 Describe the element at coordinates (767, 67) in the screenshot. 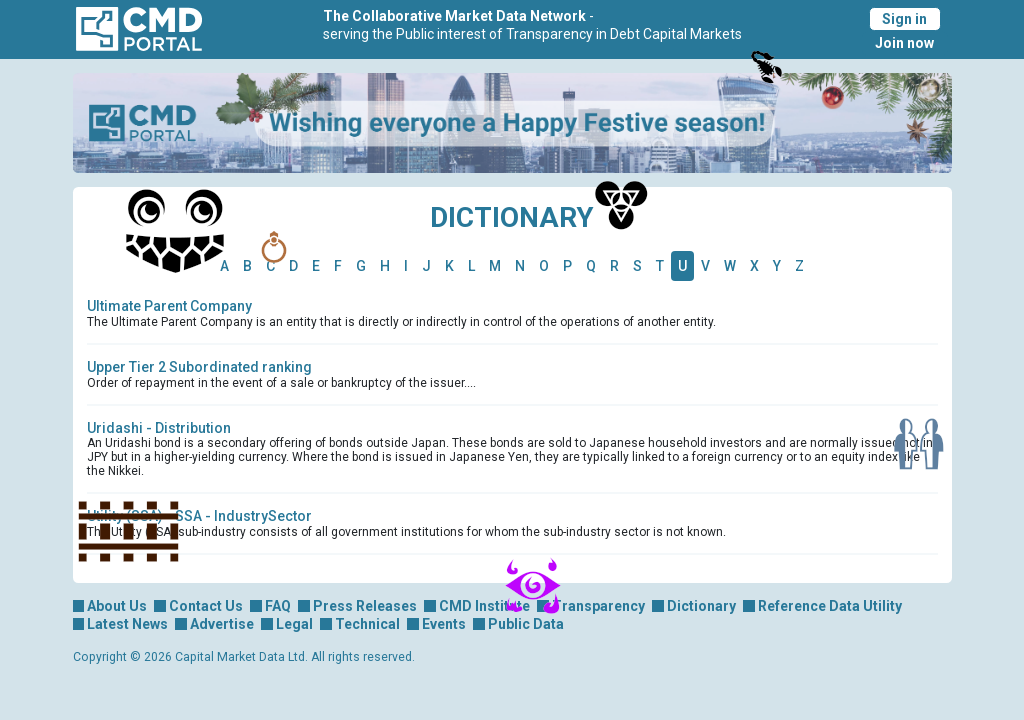

I see `scorpion character or creature icon in a game` at that location.